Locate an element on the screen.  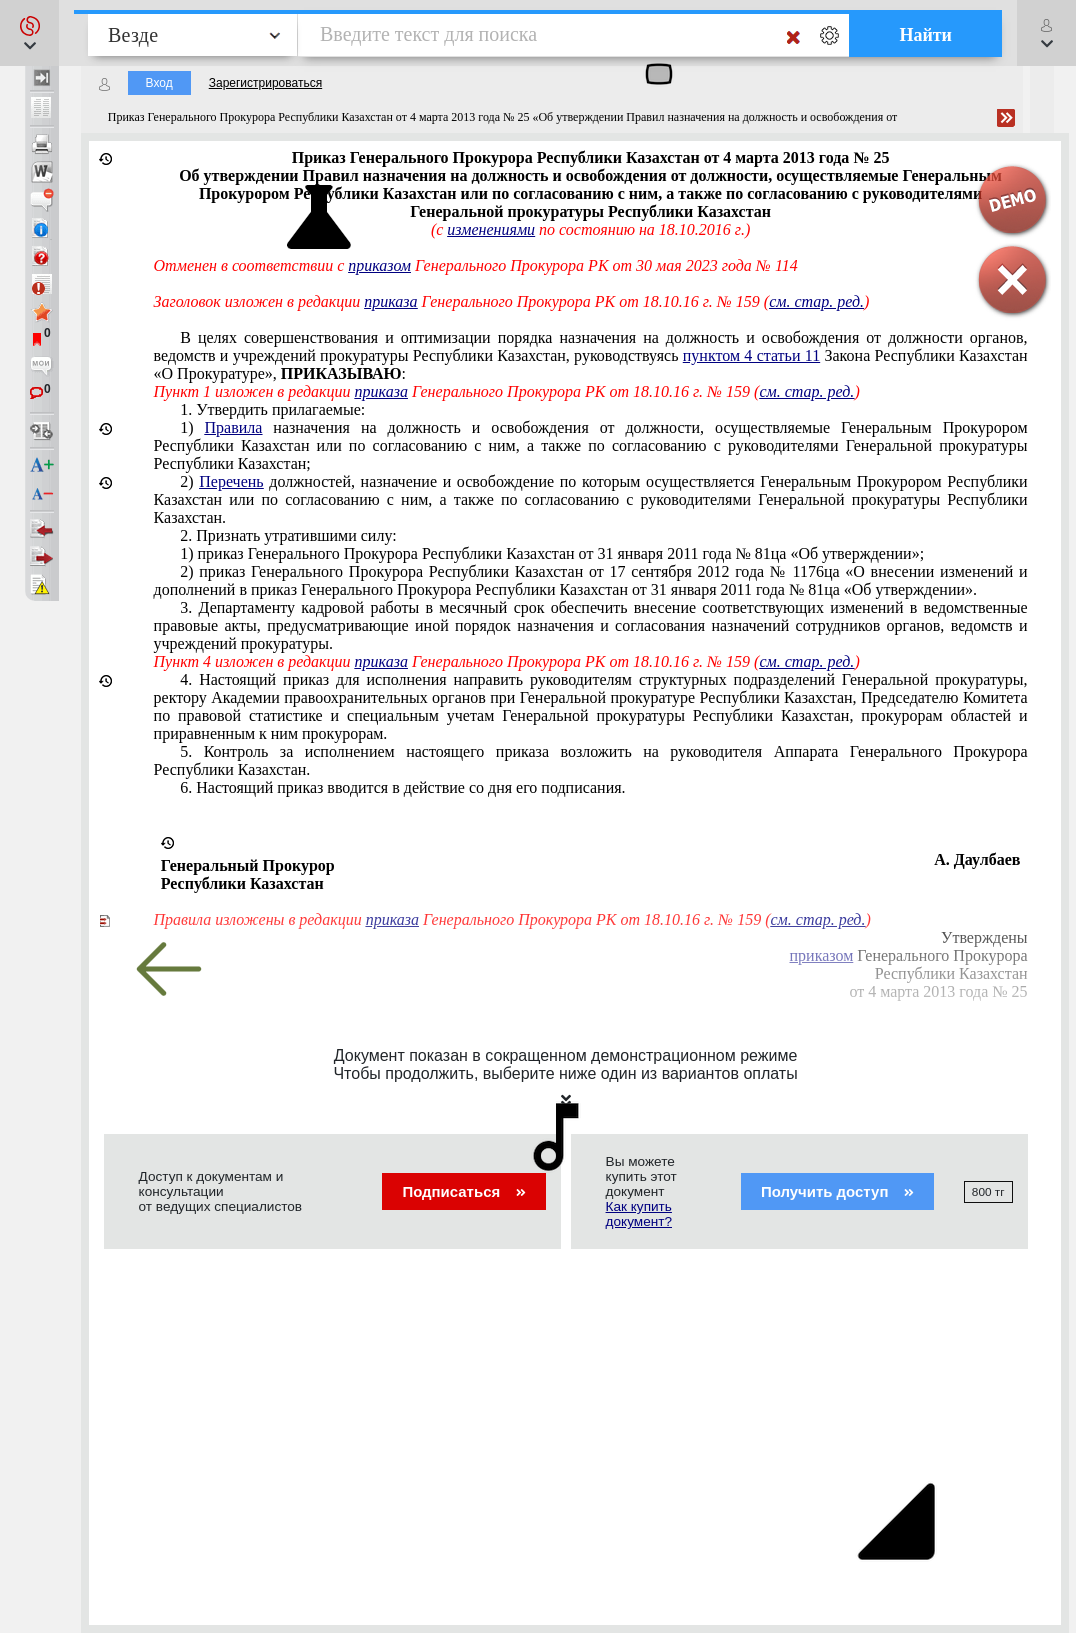
access science or laboratory features is located at coordinates (319, 217).